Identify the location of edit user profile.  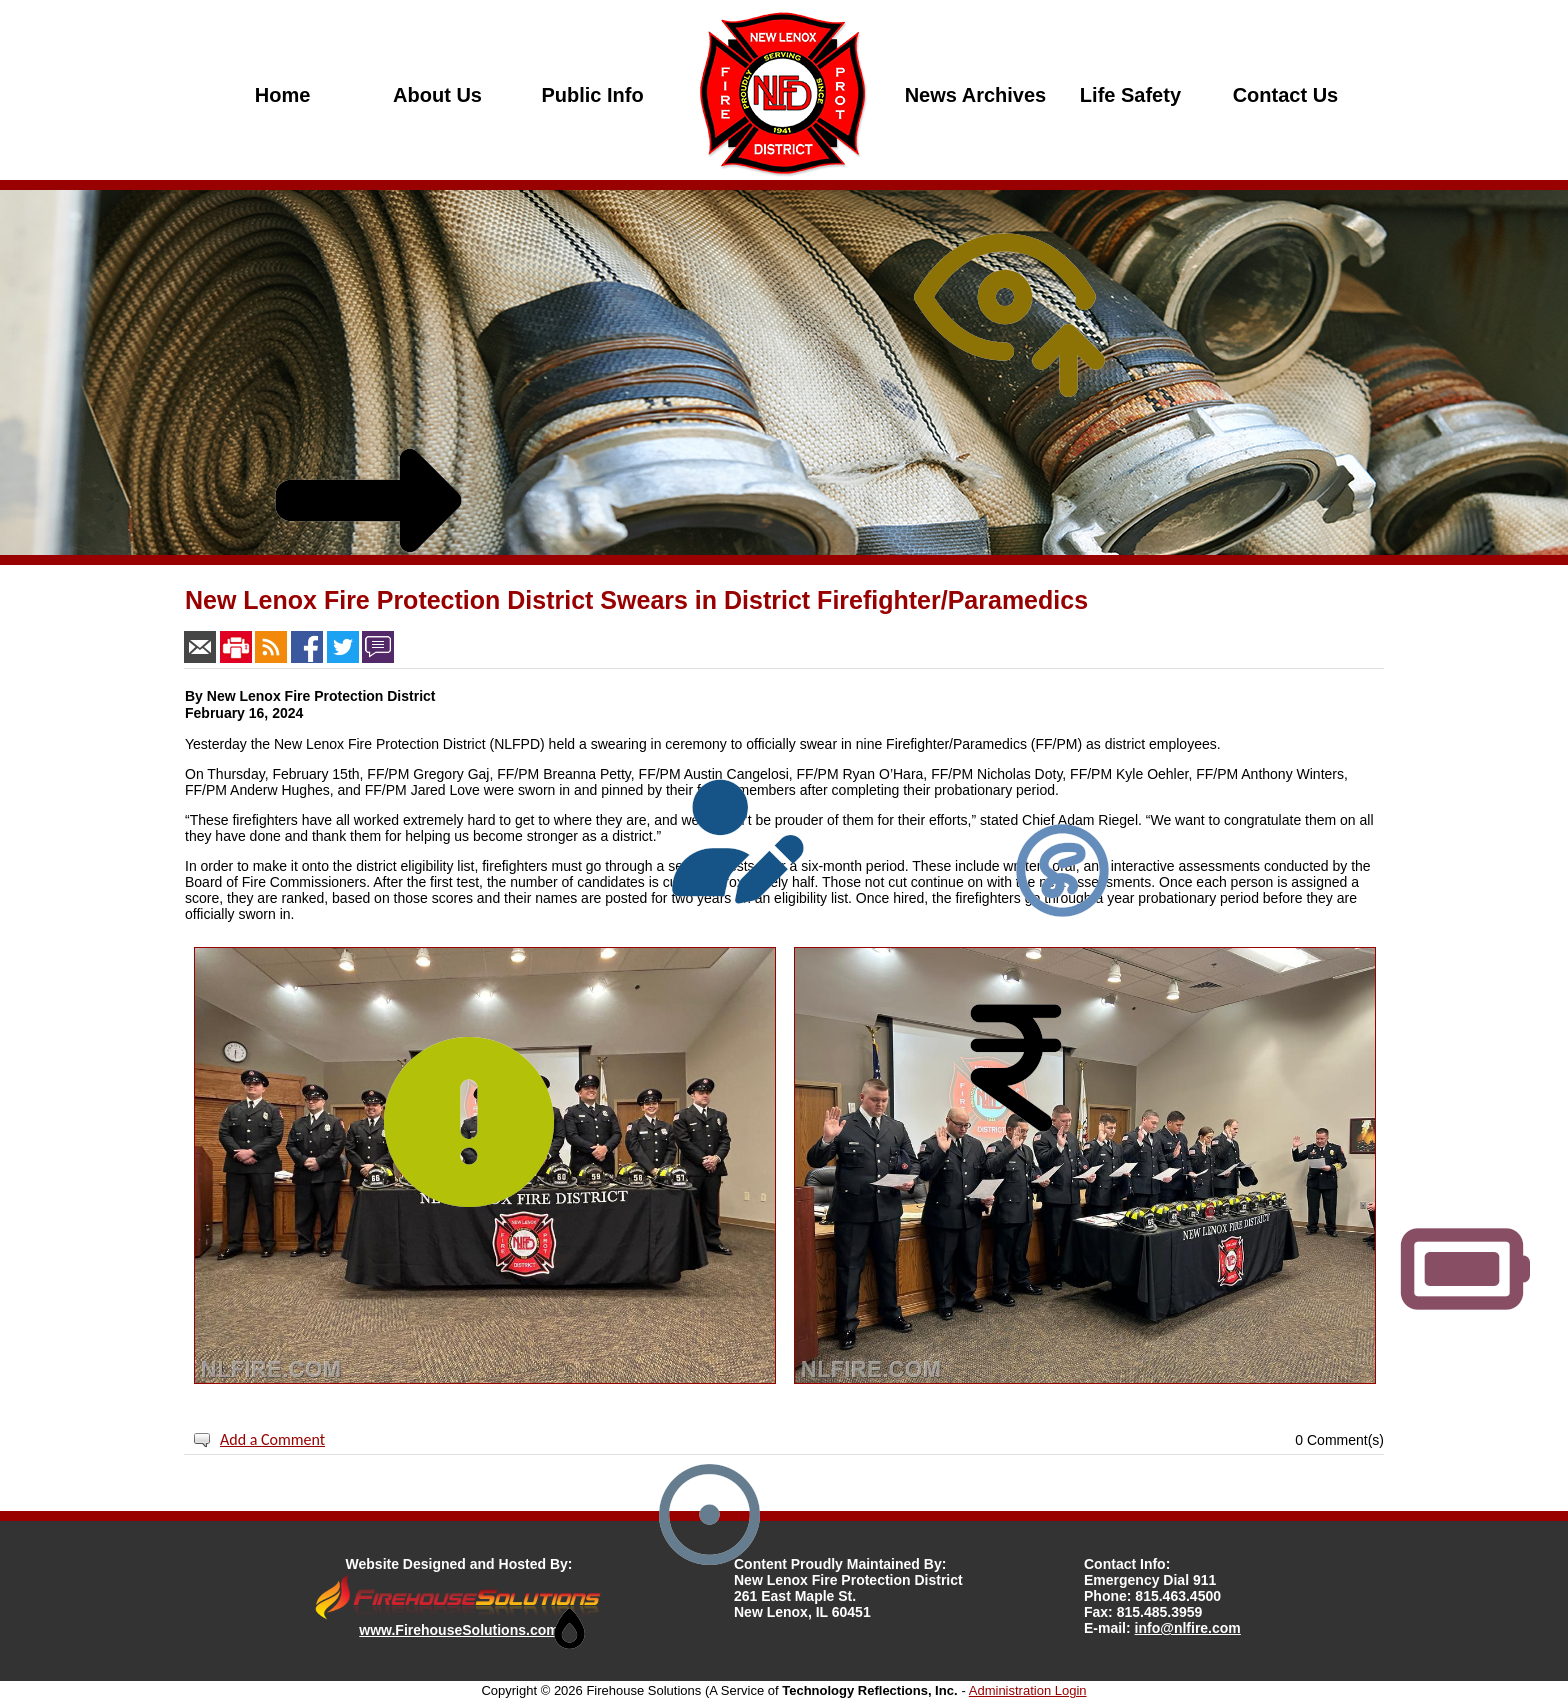
(735, 837).